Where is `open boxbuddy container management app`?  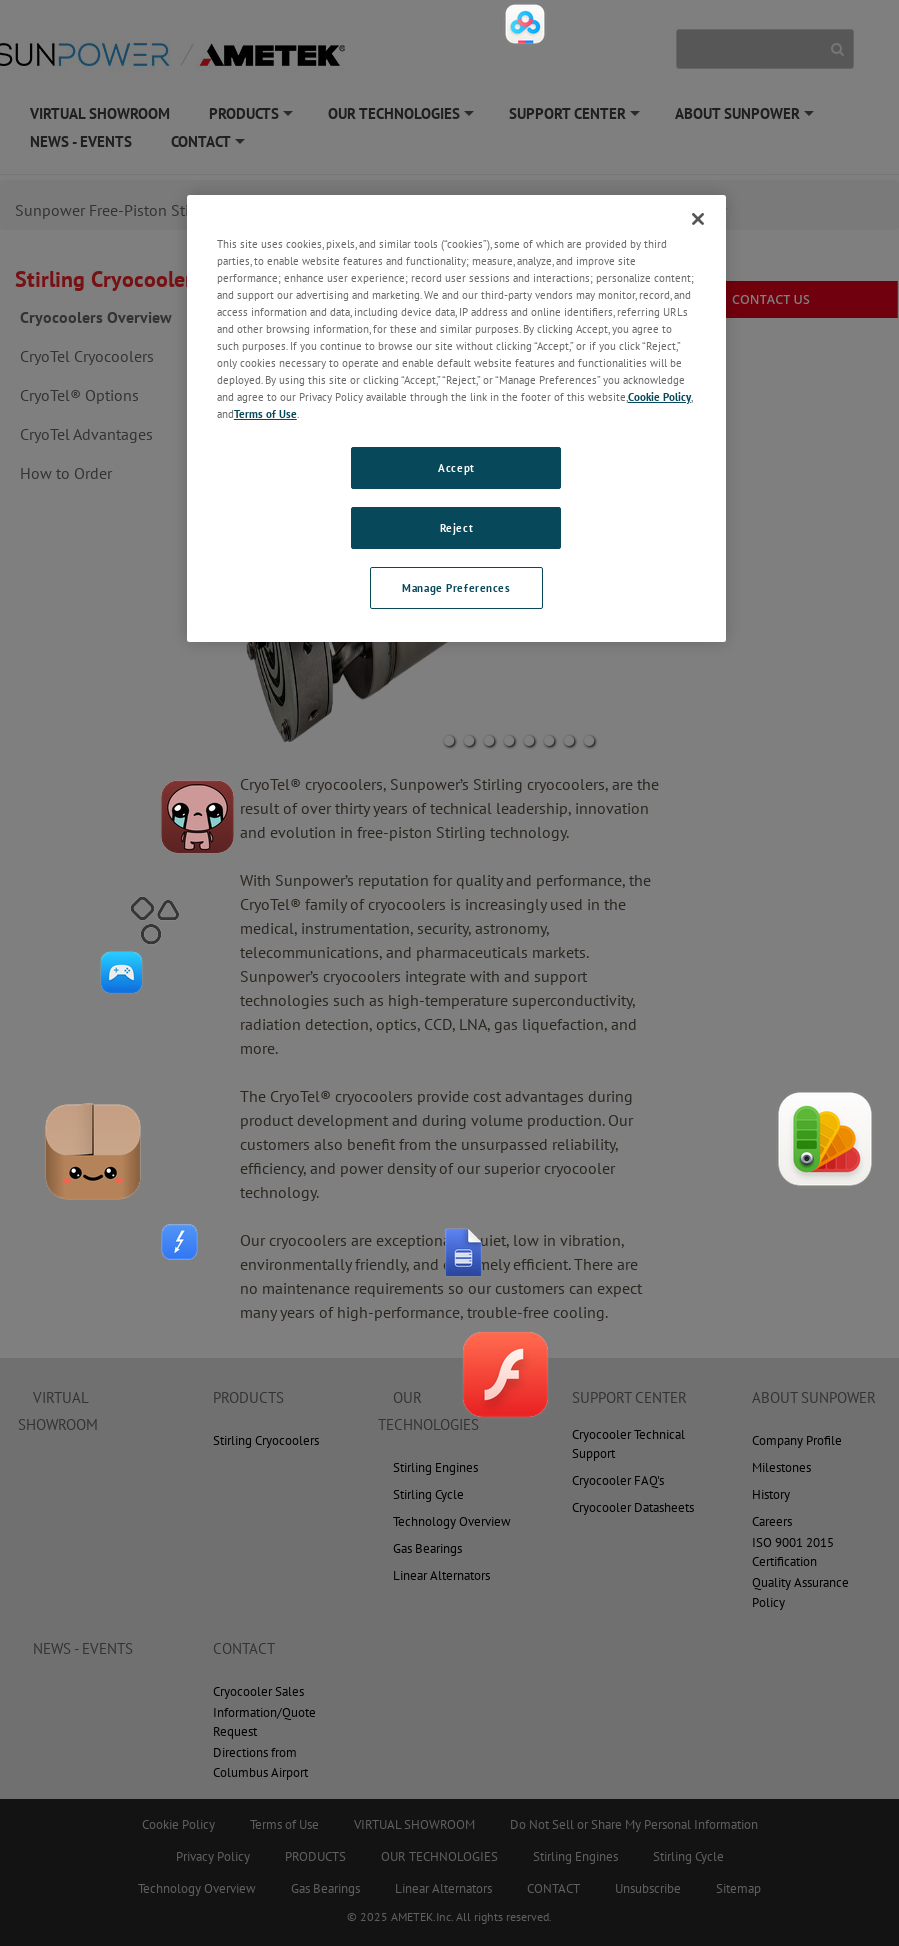
open boxbuddy container management app is located at coordinates (93, 1152).